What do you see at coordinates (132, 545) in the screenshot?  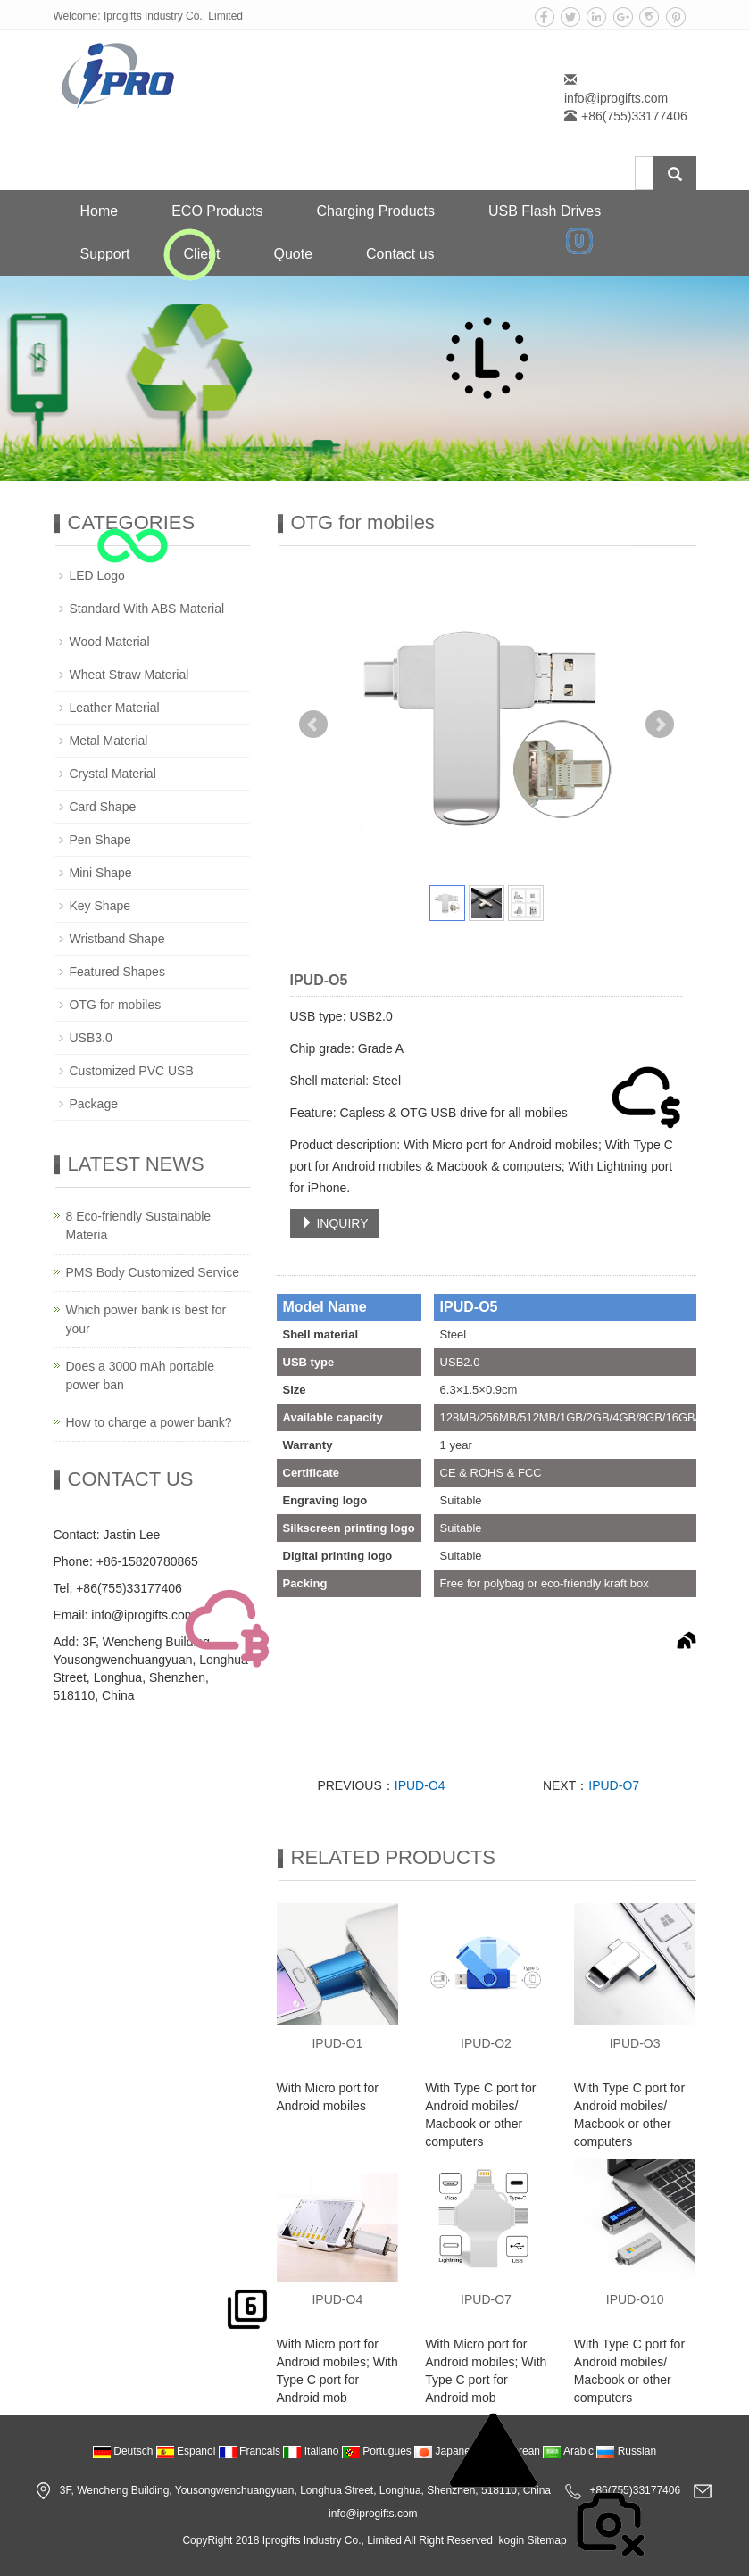 I see `toggle infinite loop or repeat mode` at bounding box center [132, 545].